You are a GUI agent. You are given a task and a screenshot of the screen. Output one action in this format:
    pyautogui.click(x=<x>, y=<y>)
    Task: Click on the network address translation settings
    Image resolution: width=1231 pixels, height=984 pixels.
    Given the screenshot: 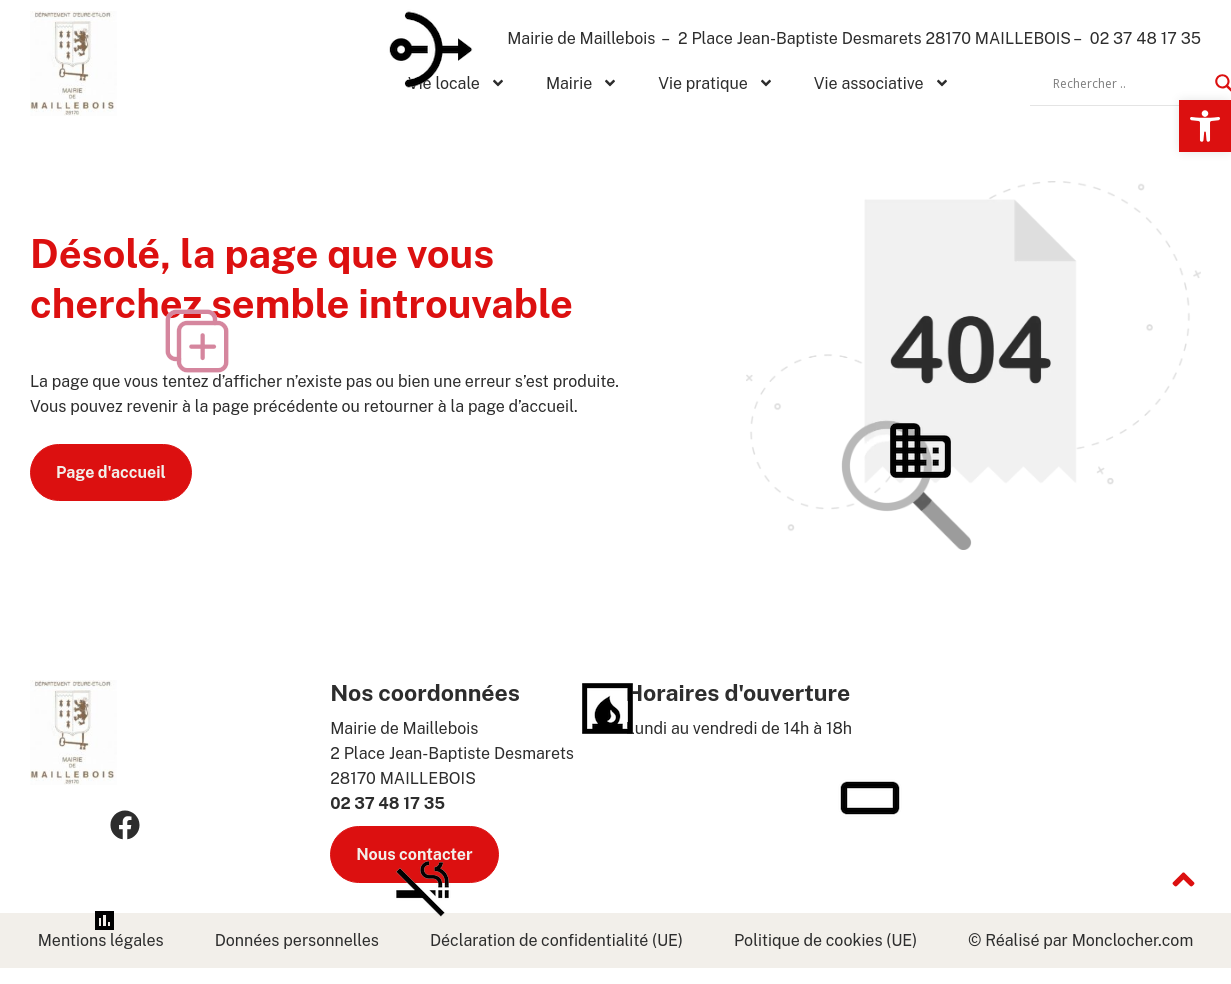 What is the action you would take?
    pyautogui.click(x=431, y=49)
    